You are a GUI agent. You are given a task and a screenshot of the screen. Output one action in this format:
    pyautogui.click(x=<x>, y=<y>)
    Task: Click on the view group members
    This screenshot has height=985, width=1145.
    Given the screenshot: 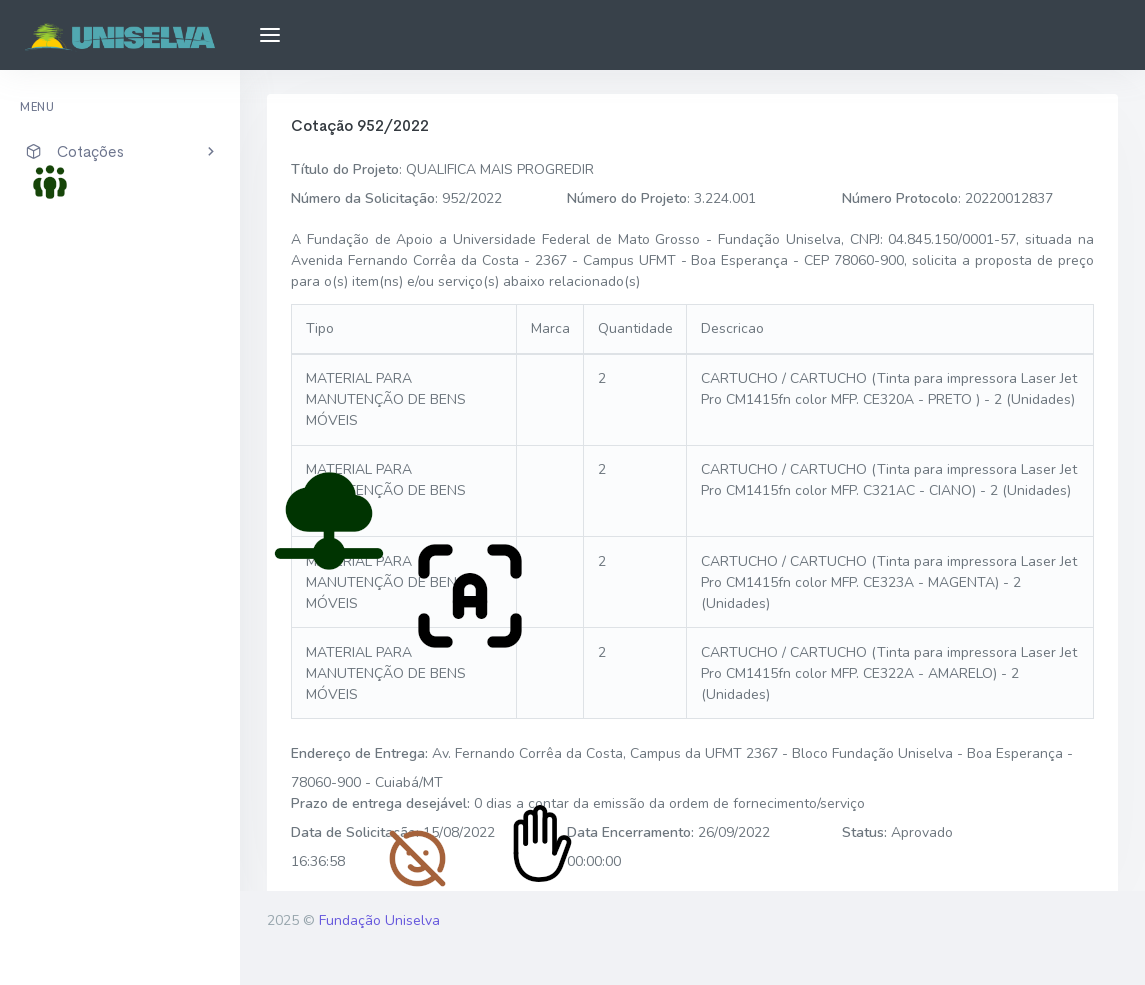 What is the action you would take?
    pyautogui.click(x=50, y=182)
    